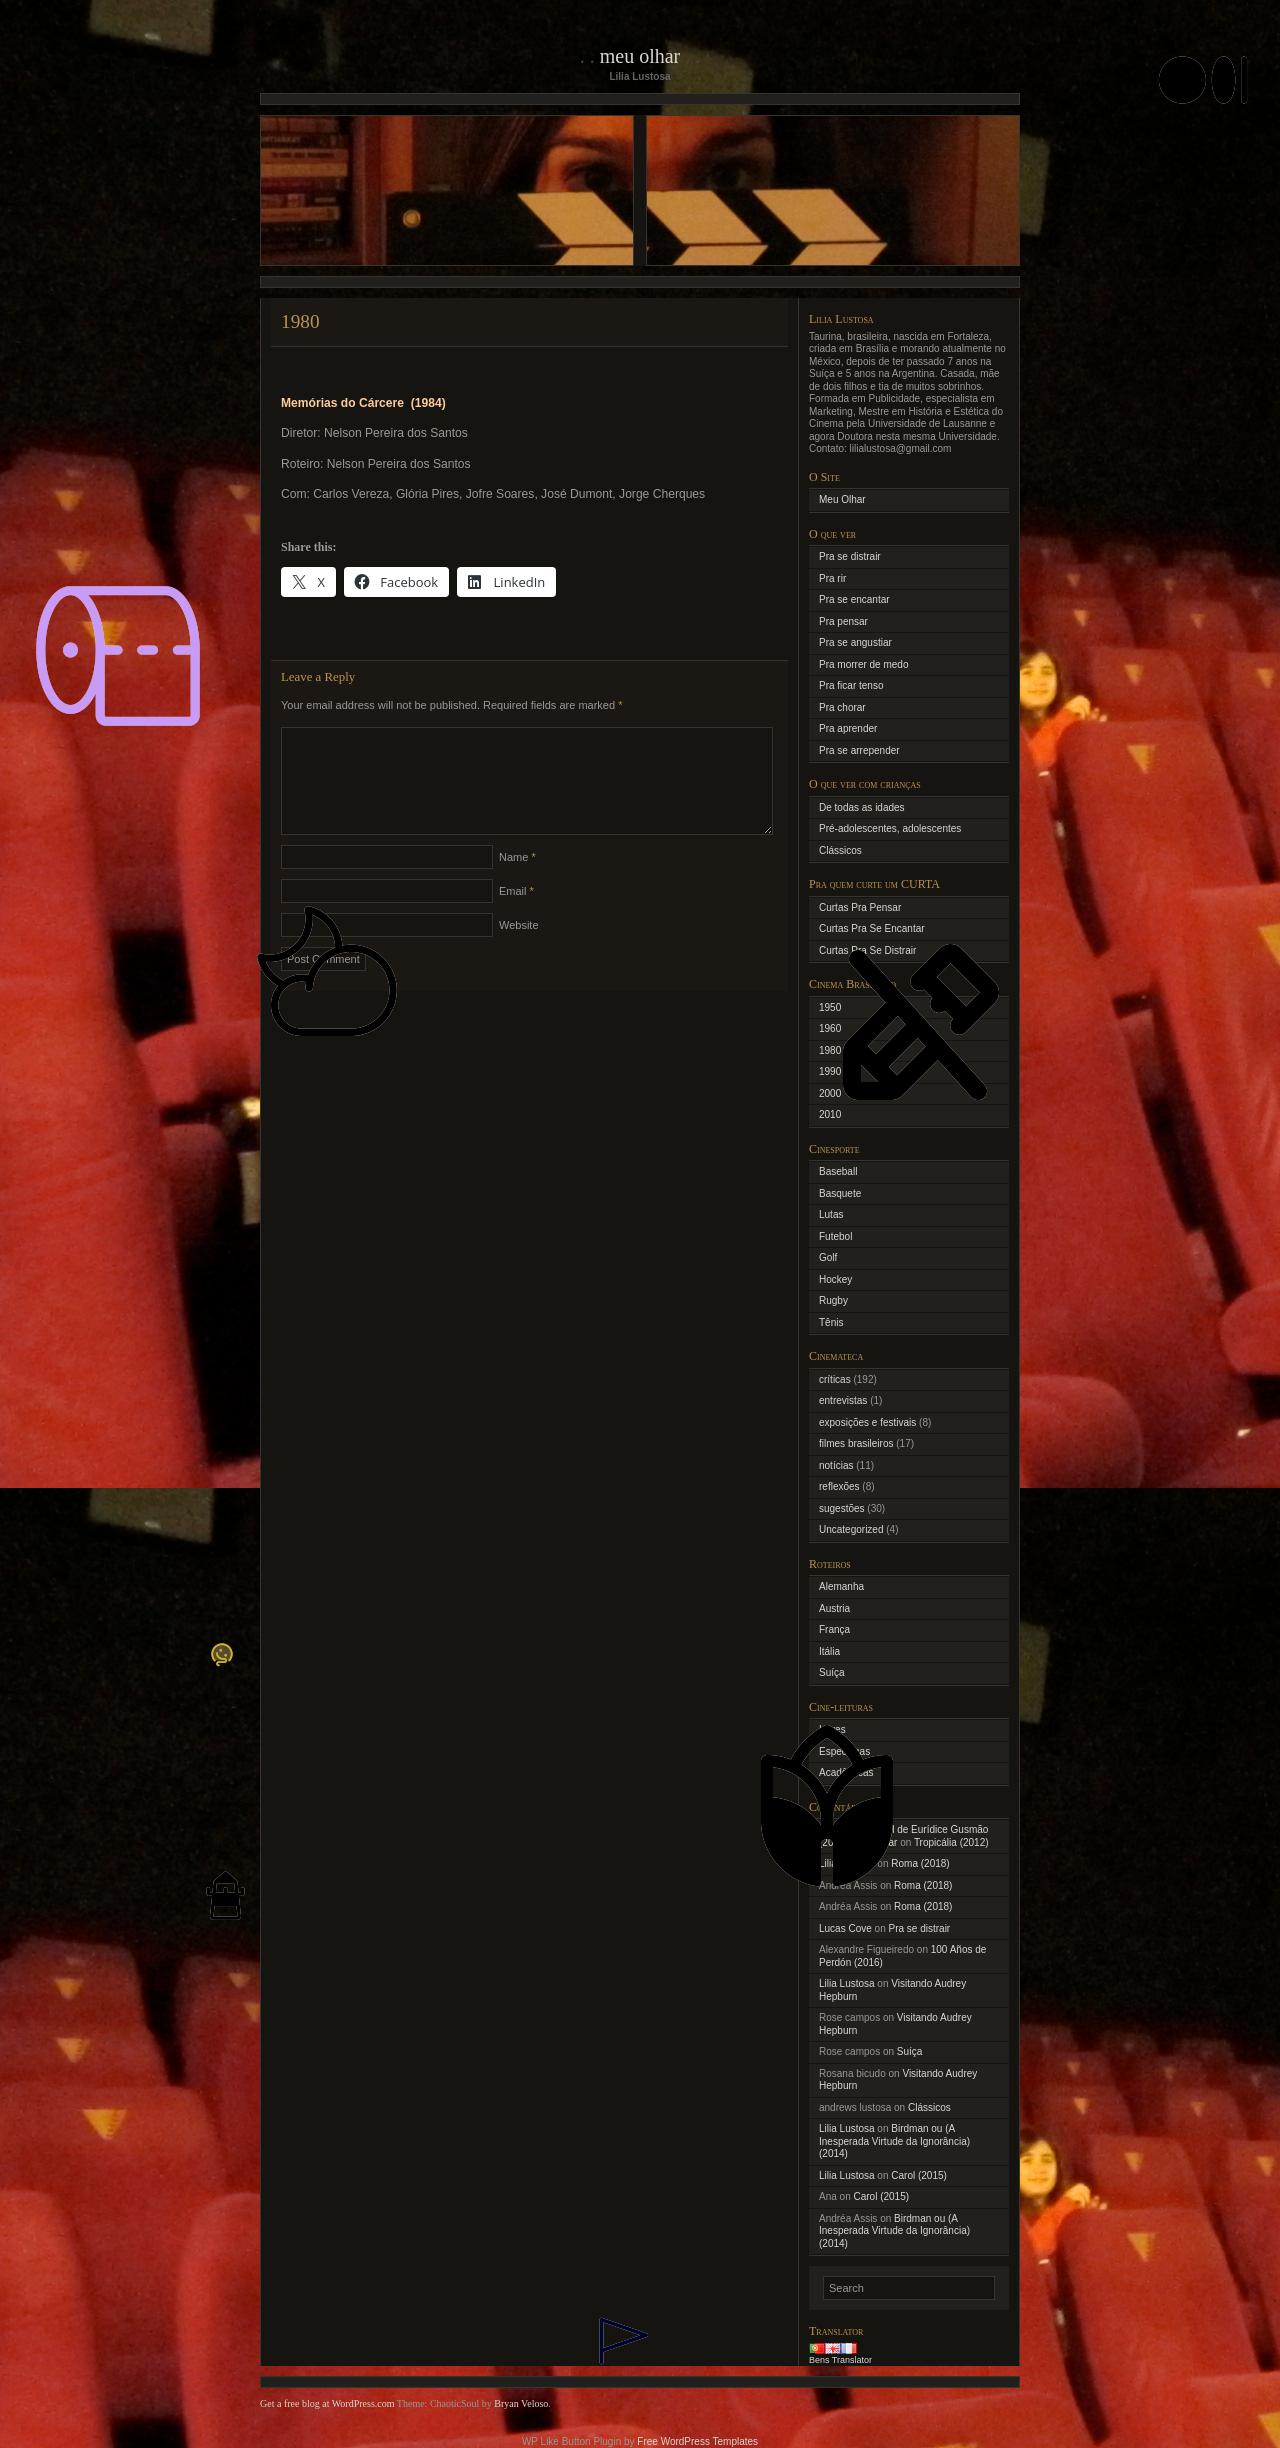 This screenshot has height=2448, width=1280. What do you see at coordinates (827, 1809) in the screenshot?
I see `filter by grain or wheat products` at bounding box center [827, 1809].